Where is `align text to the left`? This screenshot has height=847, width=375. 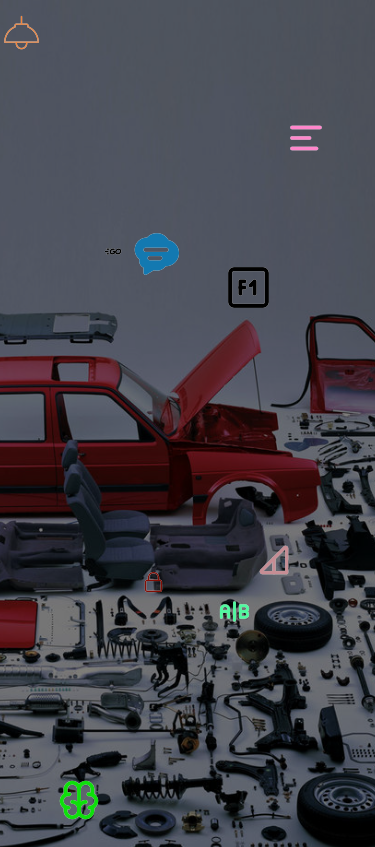
align text to the left is located at coordinates (306, 138).